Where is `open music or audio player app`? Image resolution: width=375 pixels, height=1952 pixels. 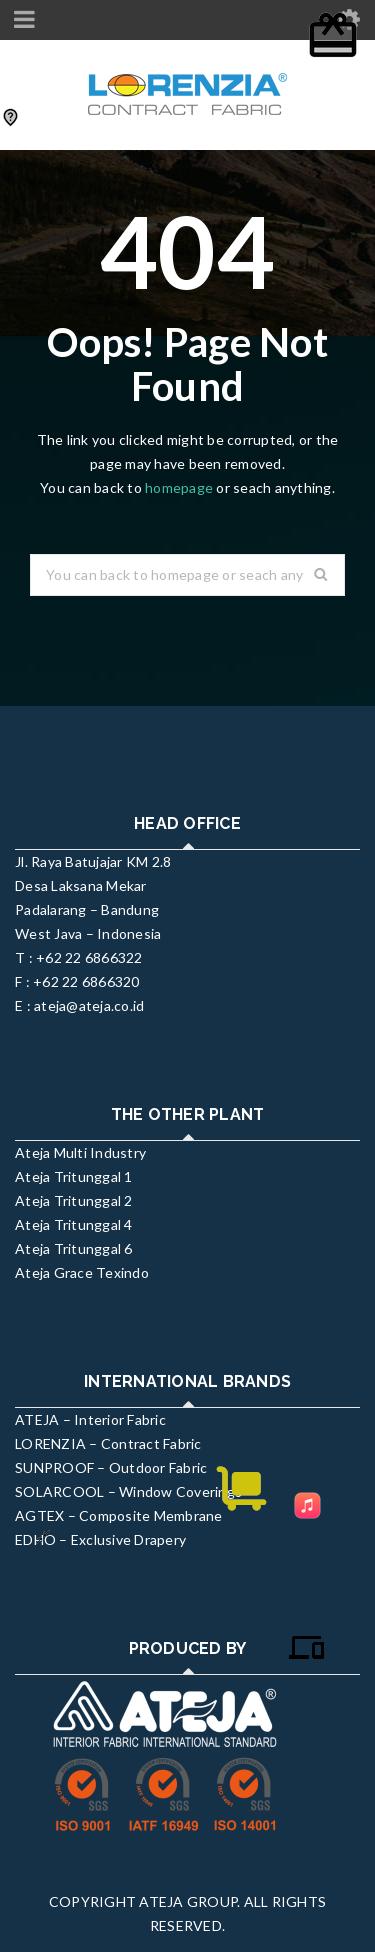
open music or audio player app is located at coordinates (307, 1505).